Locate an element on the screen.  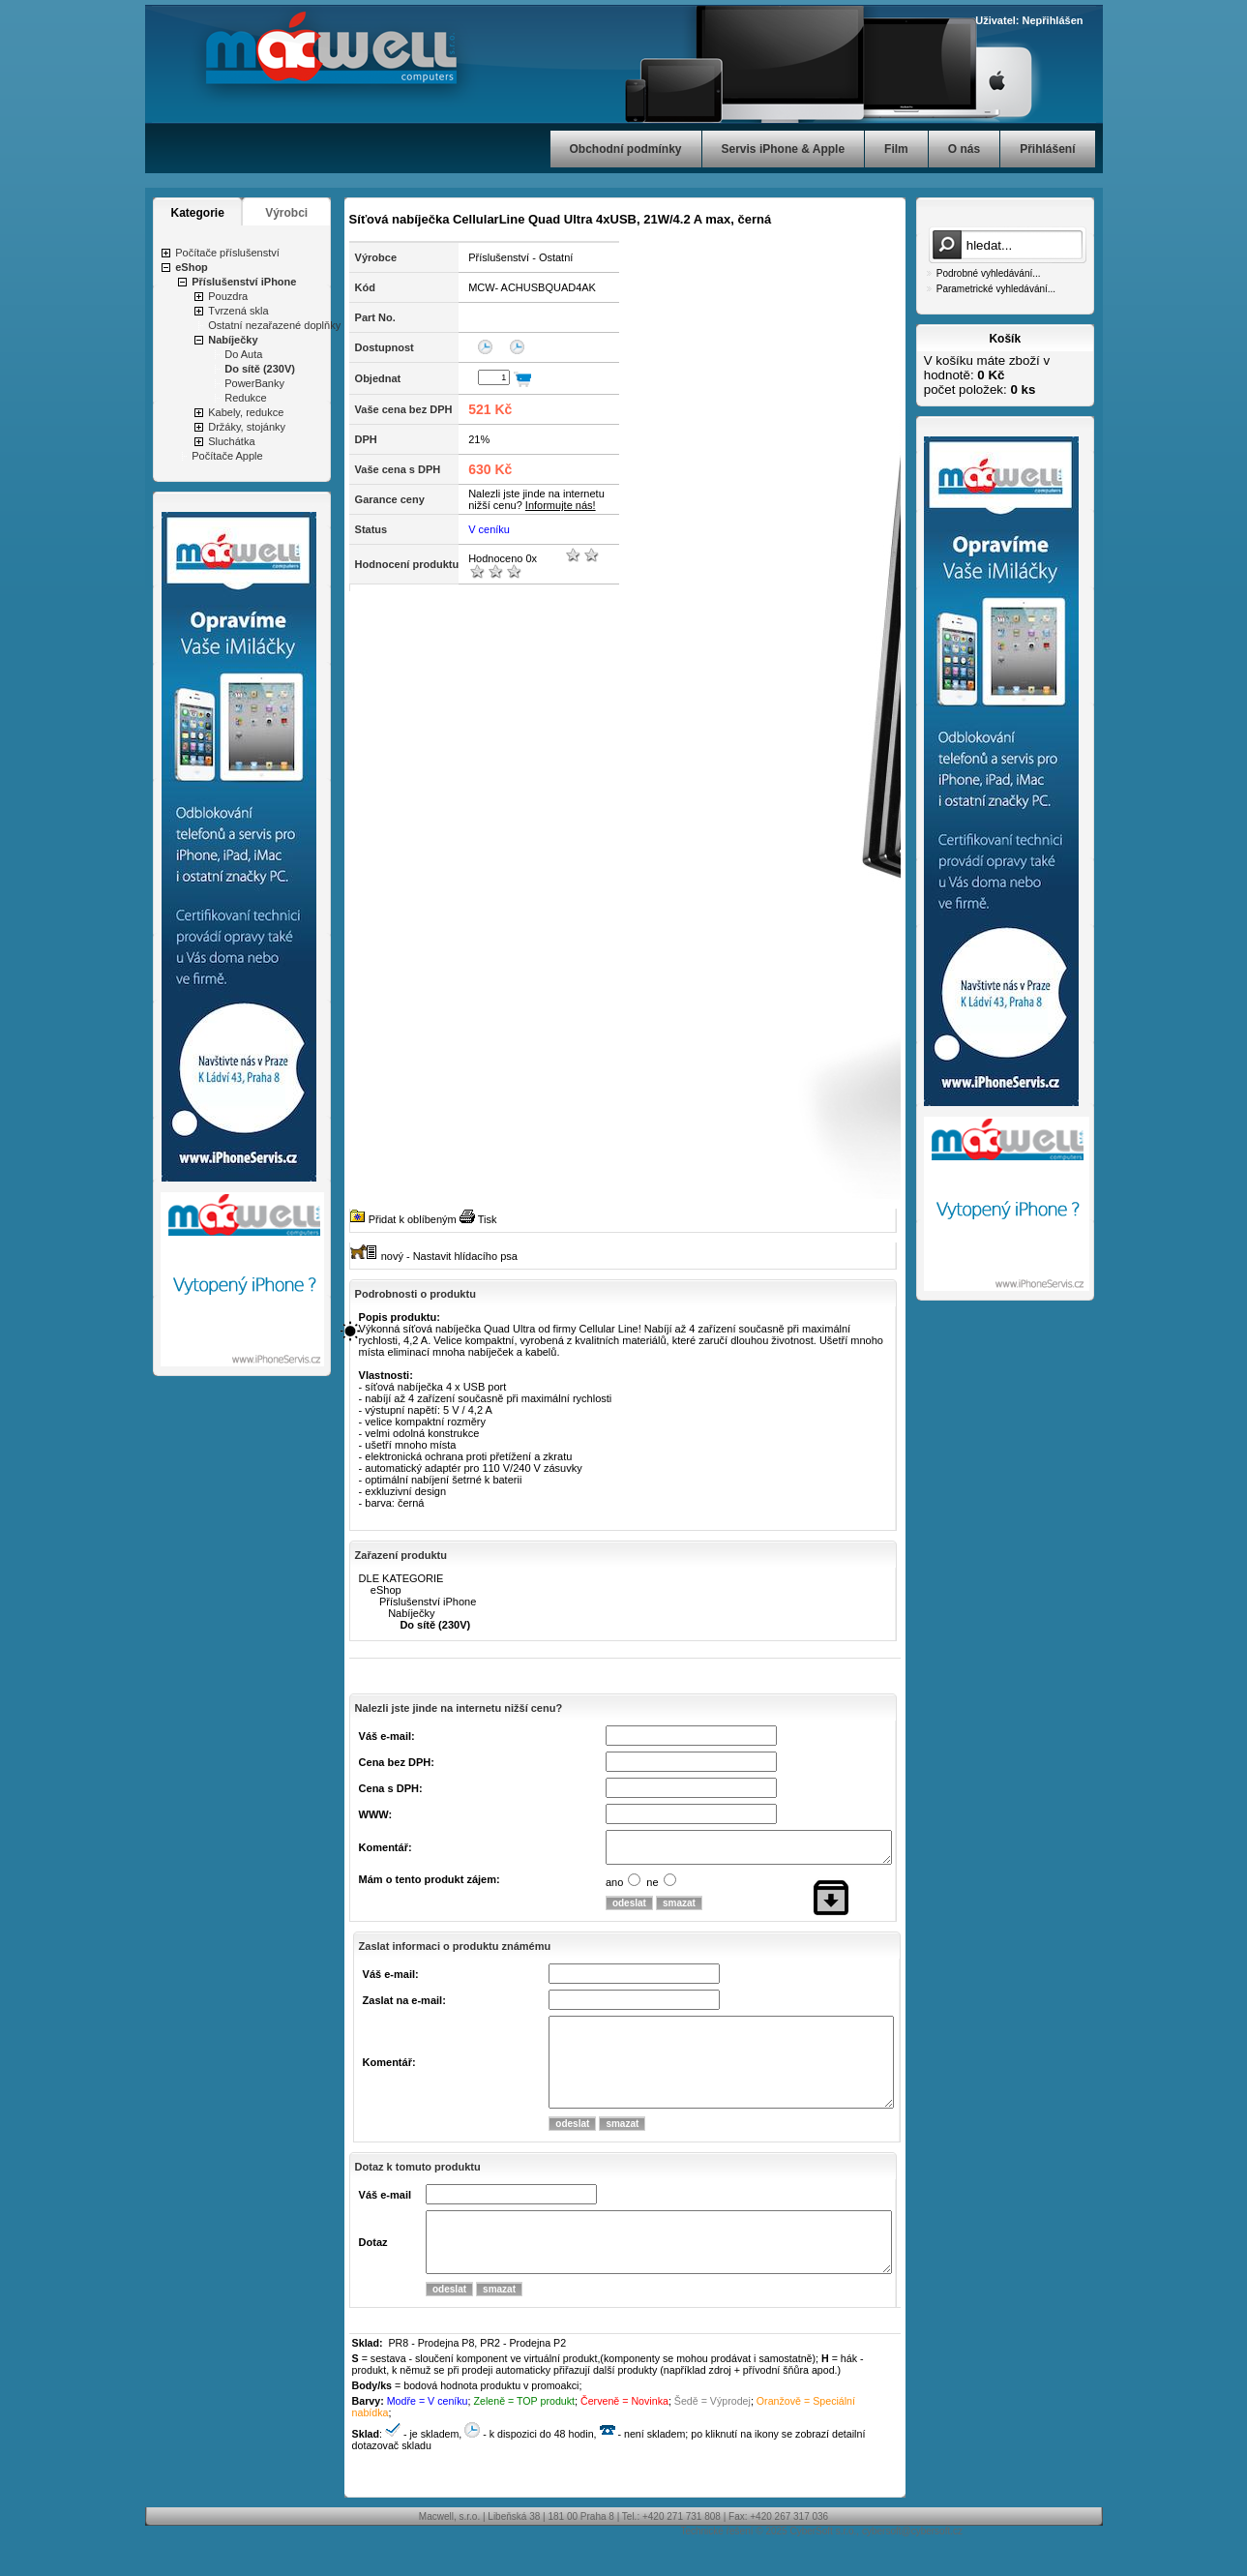
toggle light mode or bright display is located at coordinates (350, 1332).